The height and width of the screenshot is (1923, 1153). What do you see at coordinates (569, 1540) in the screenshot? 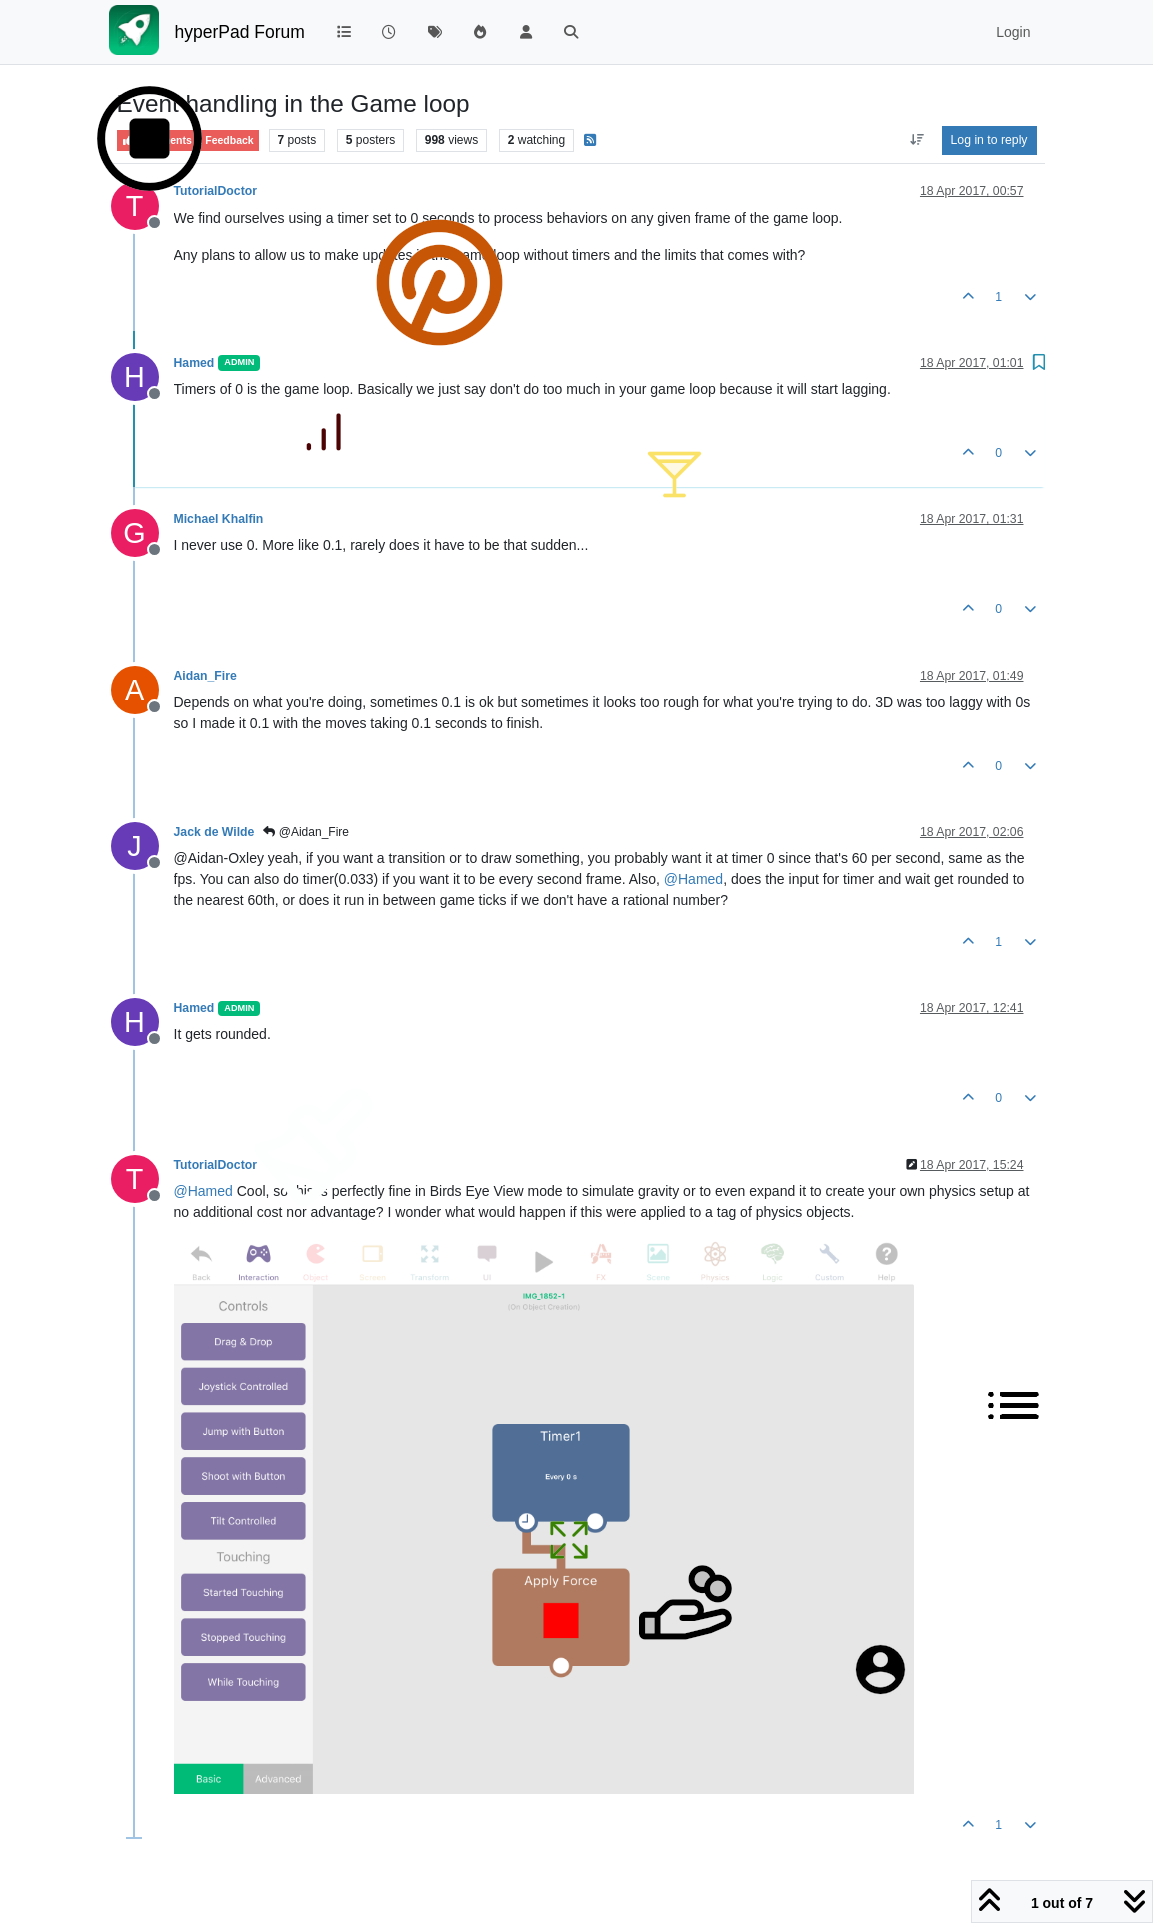
I see `expand to fullscreen mode` at bounding box center [569, 1540].